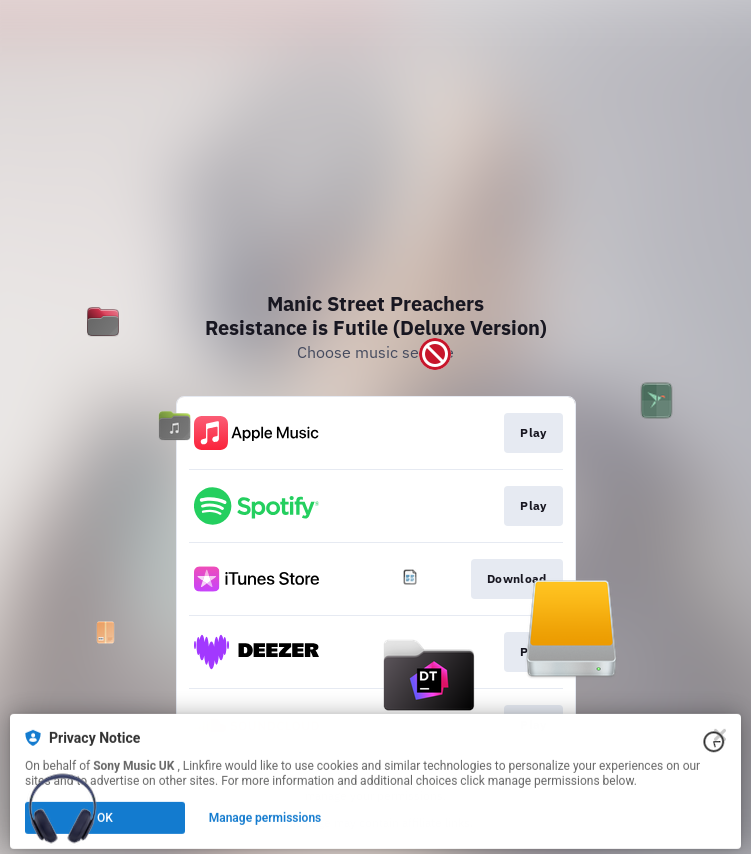 The image size is (751, 854). Describe the element at coordinates (428, 677) in the screenshot. I see `open jetbrains dottrace project folder` at that location.